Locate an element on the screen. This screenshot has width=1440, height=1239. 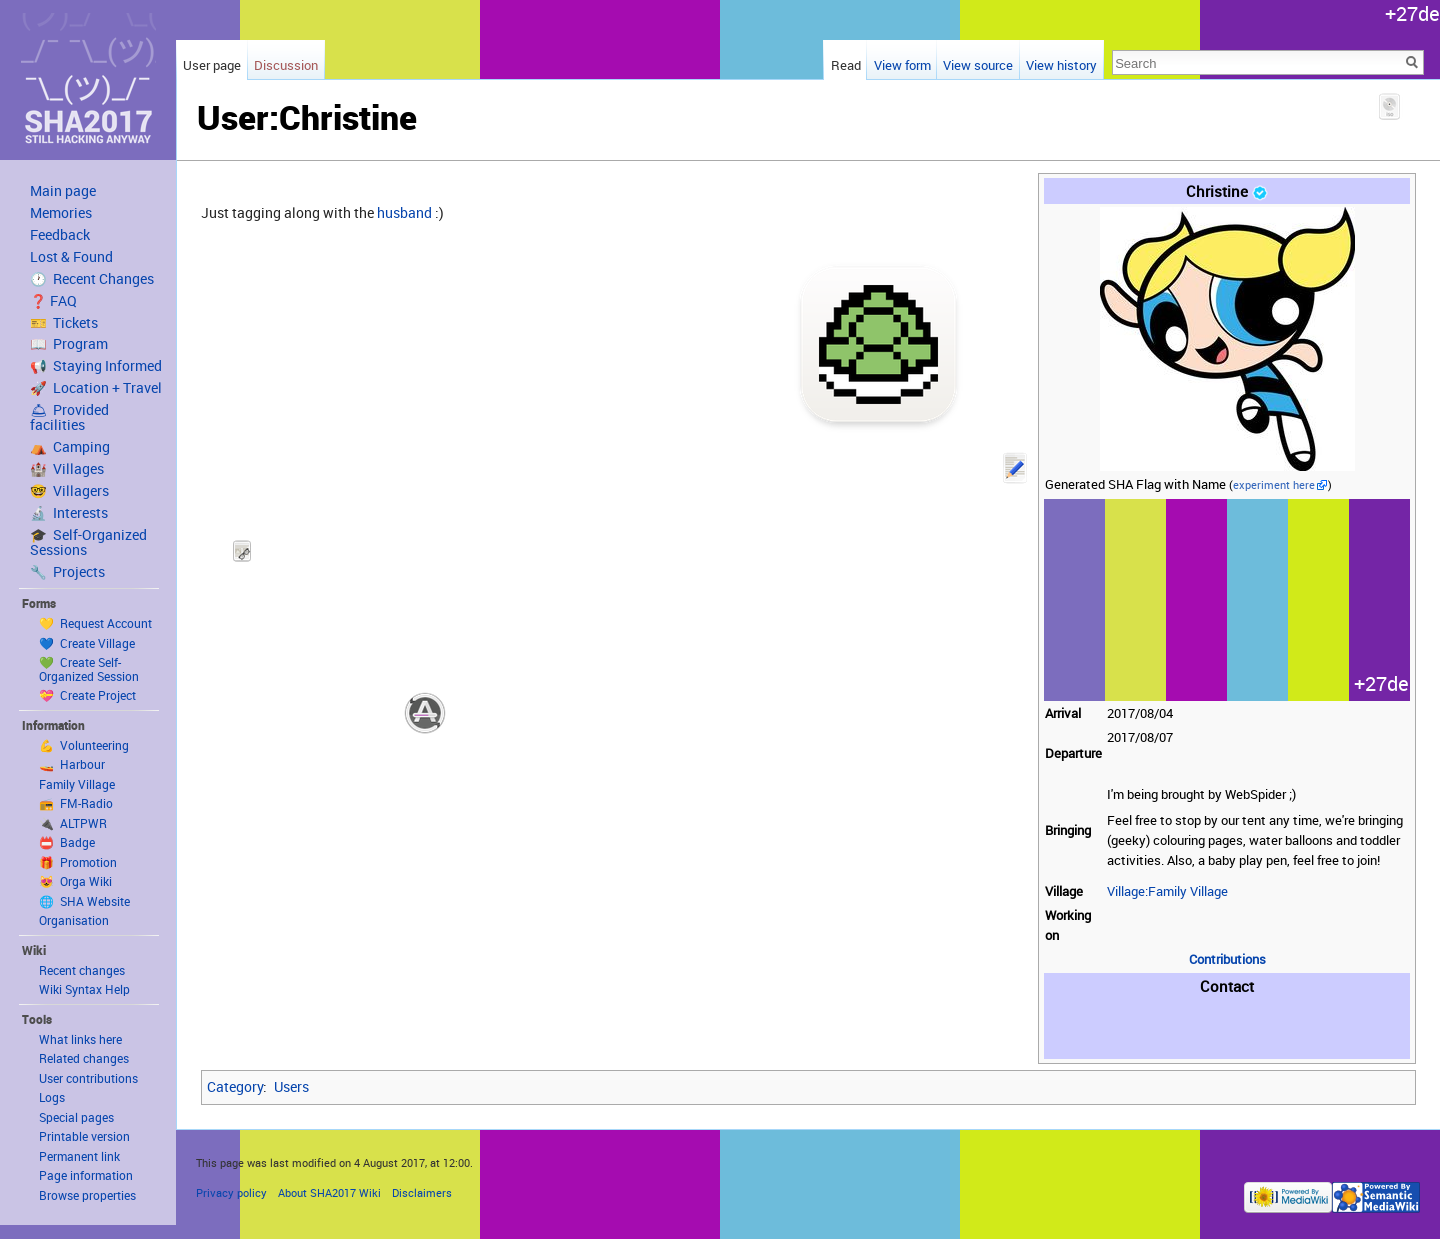
open the text editor application is located at coordinates (1015, 468).